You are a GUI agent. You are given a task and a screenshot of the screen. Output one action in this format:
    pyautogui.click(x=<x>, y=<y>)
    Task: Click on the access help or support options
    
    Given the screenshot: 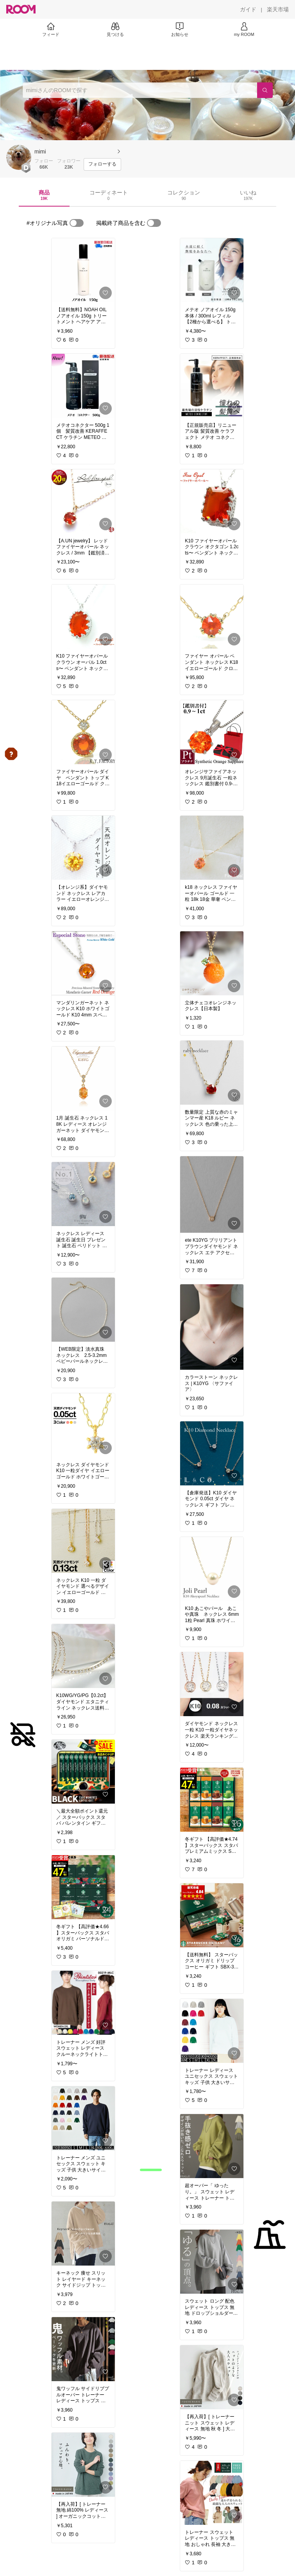 What is the action you would take?
    pyautogui.click(x=11, y=754)
    